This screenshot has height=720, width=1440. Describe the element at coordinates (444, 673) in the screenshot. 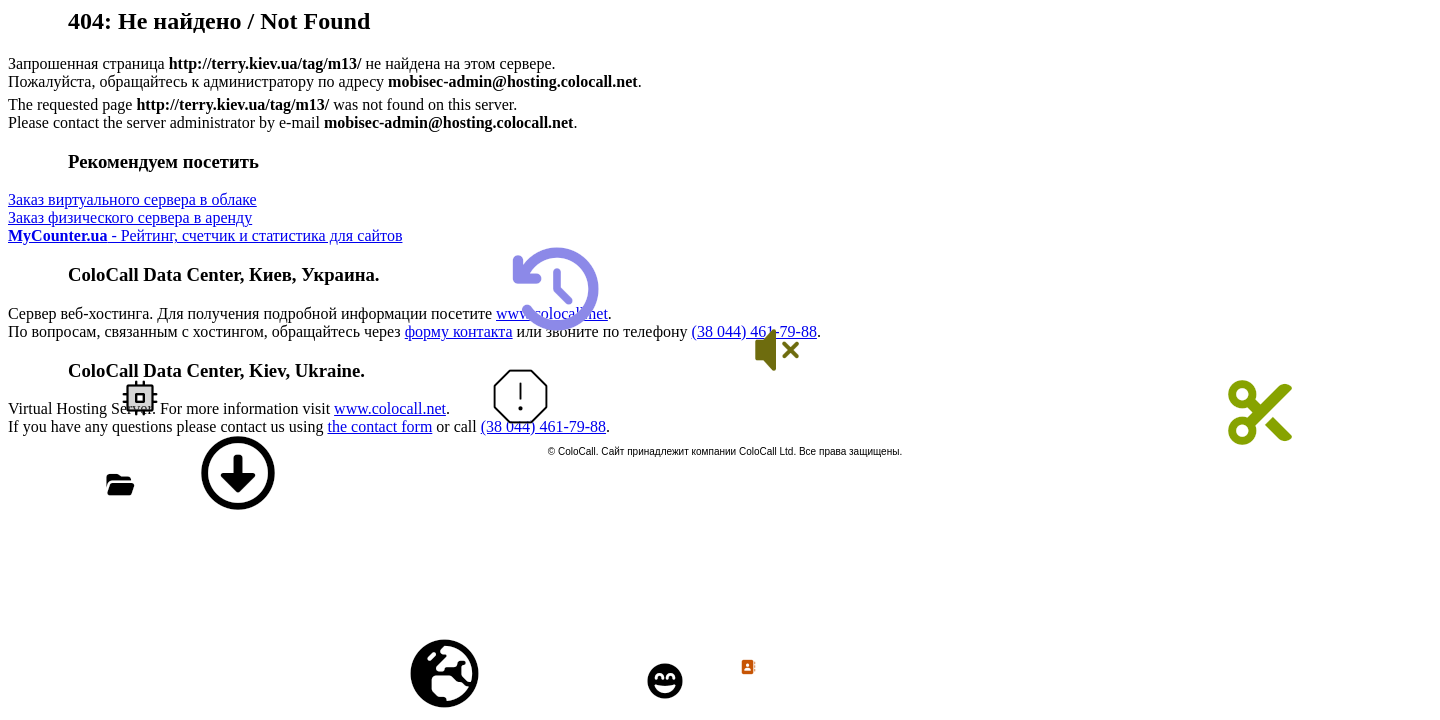

I see `switch to international or global settings` at that location.